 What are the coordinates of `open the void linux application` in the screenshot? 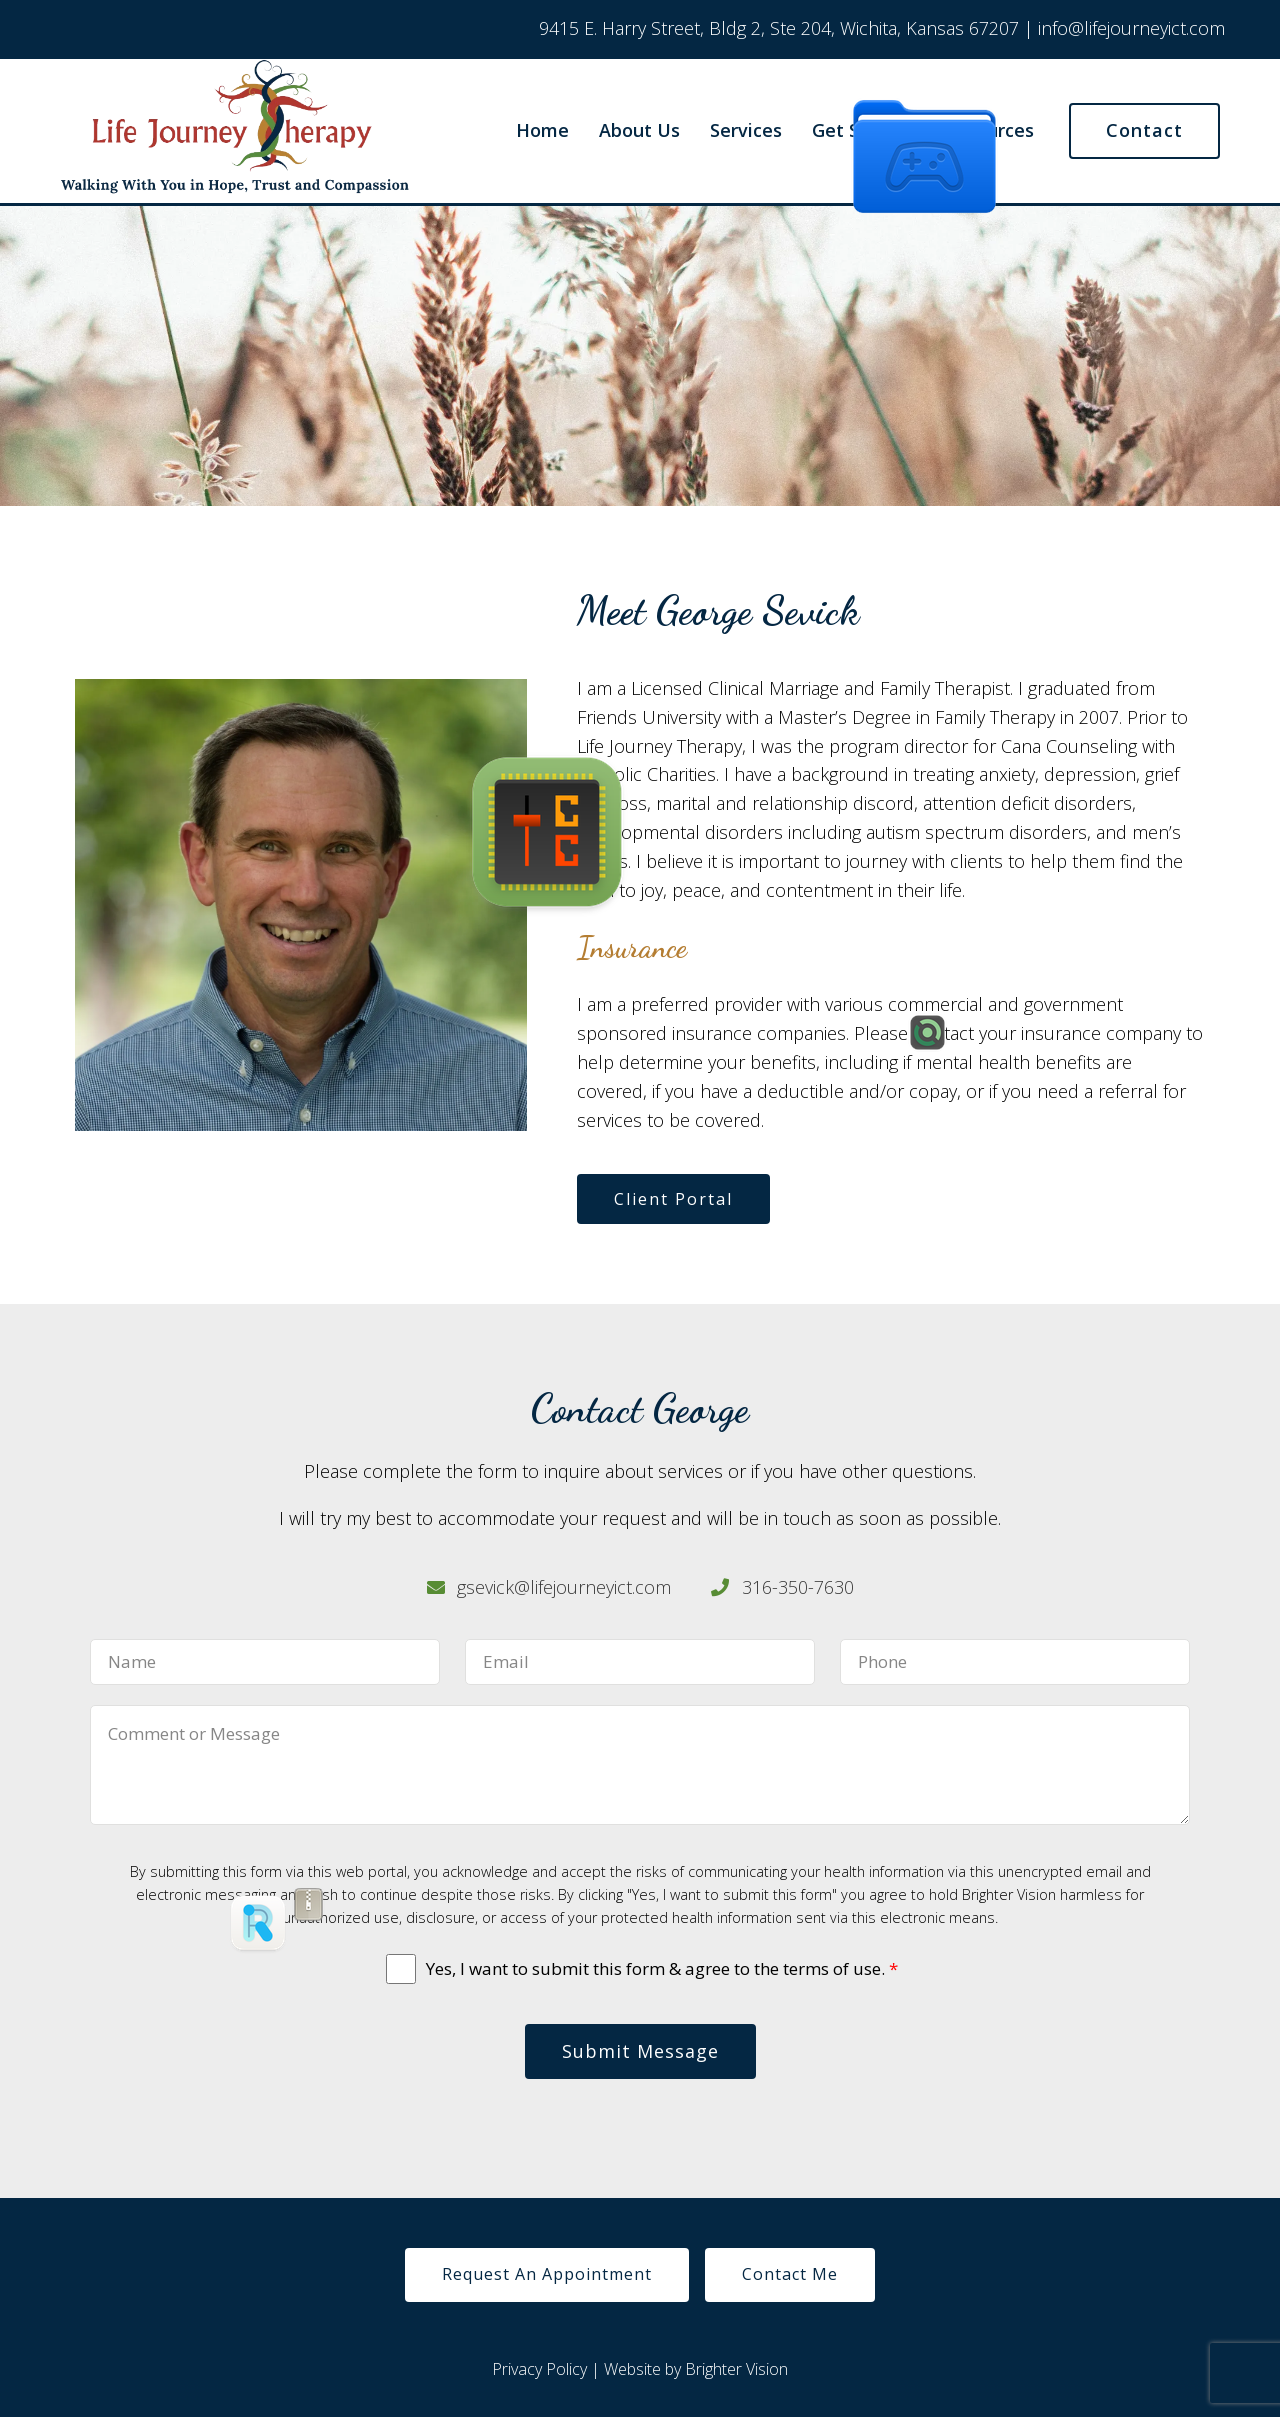 It's located at (927, 1032).